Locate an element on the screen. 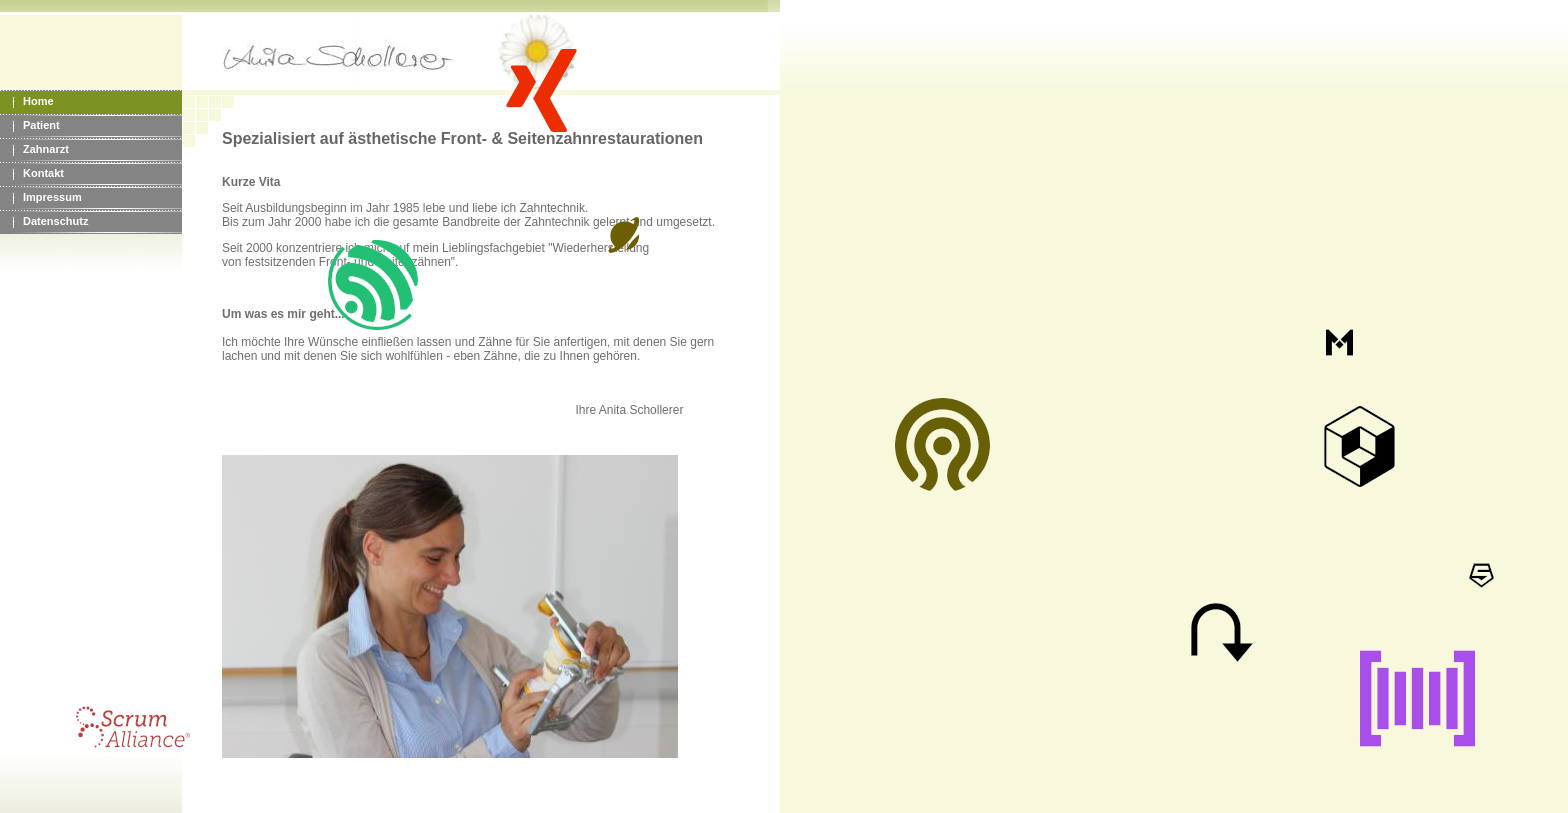 The image size is (1568, 813). visit papers with code website is located at coordinates (1417, 698).